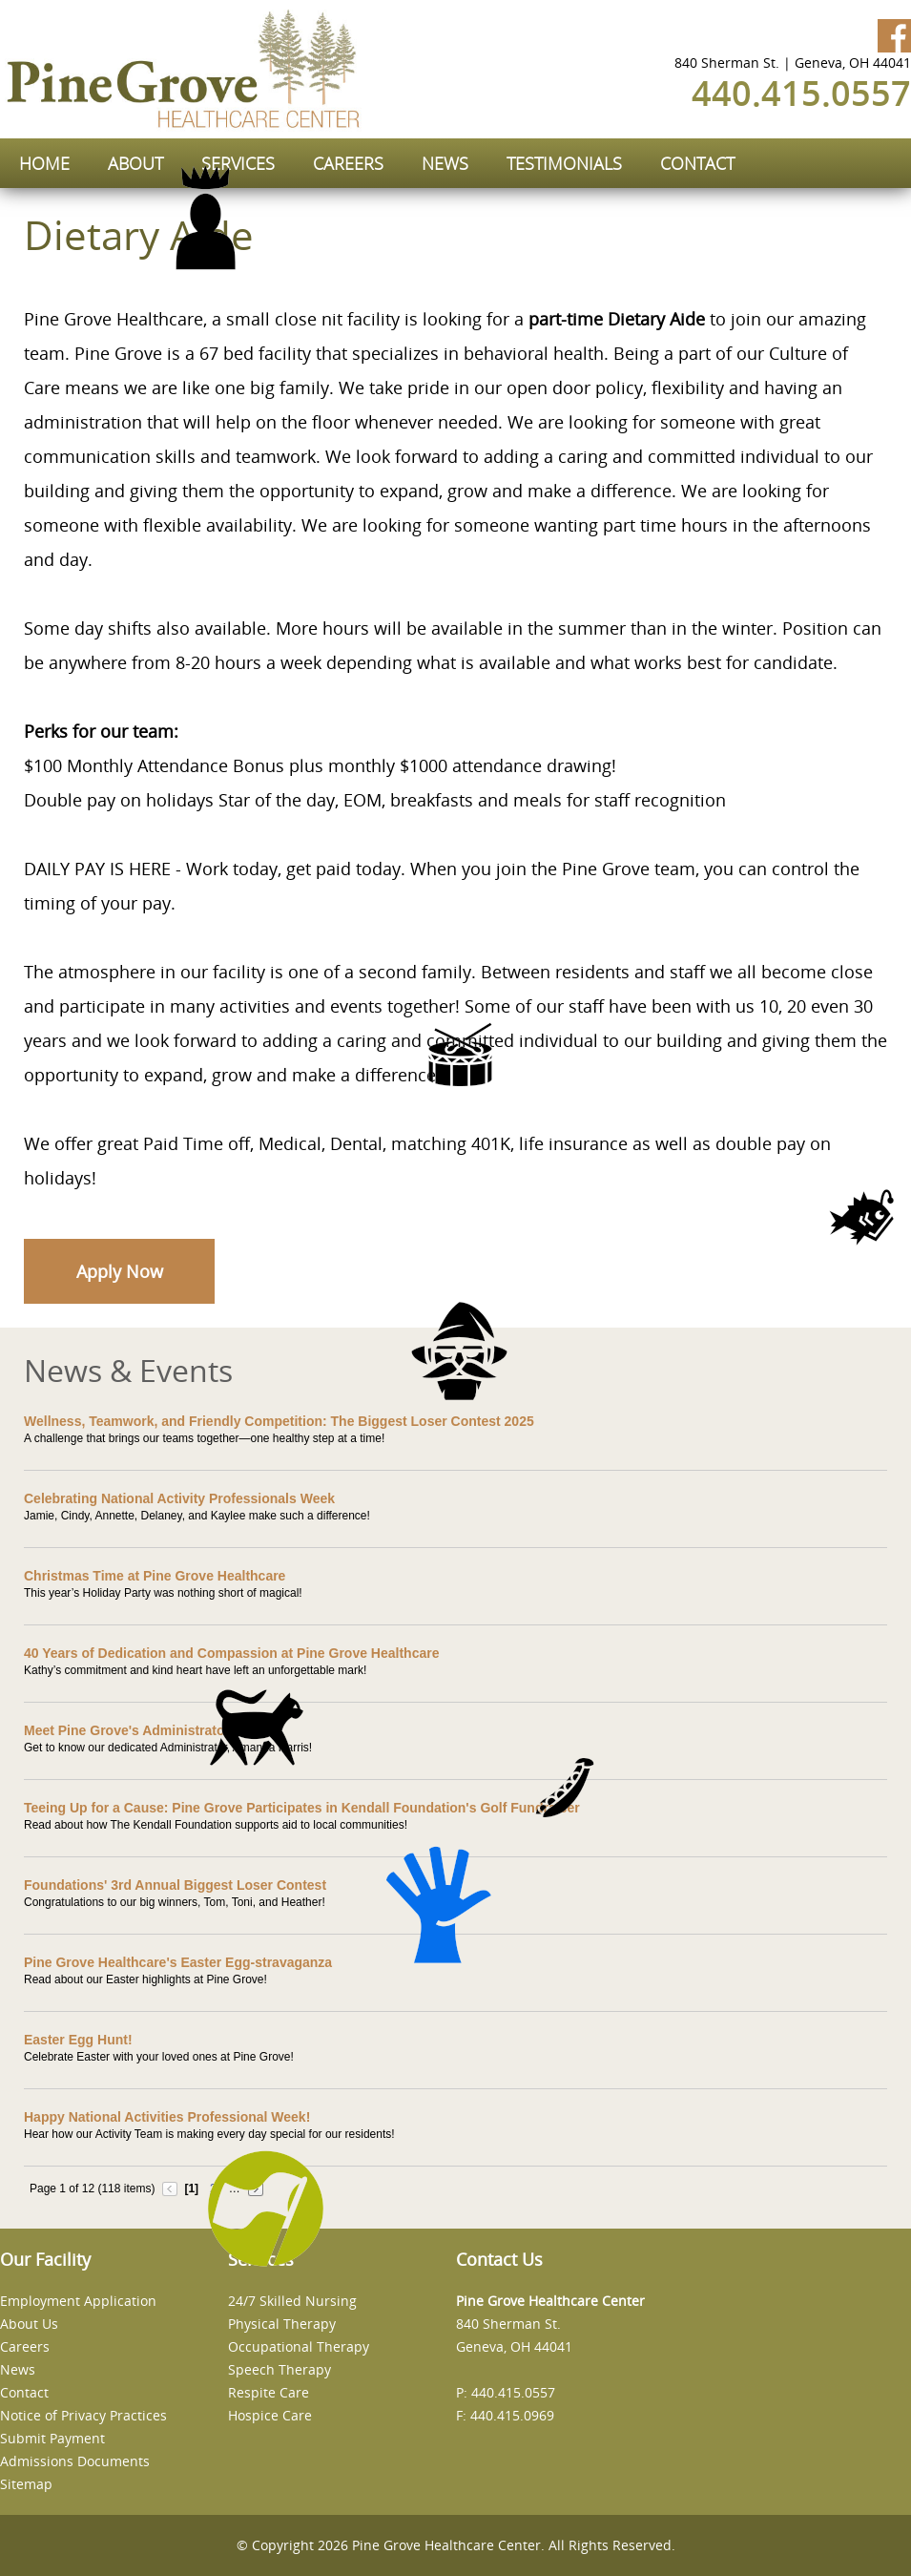 Image resolution: width=911 pixels, height=2576 pixels. I want to click on deep sea or ocean-themed game element, so click(861, 1217).